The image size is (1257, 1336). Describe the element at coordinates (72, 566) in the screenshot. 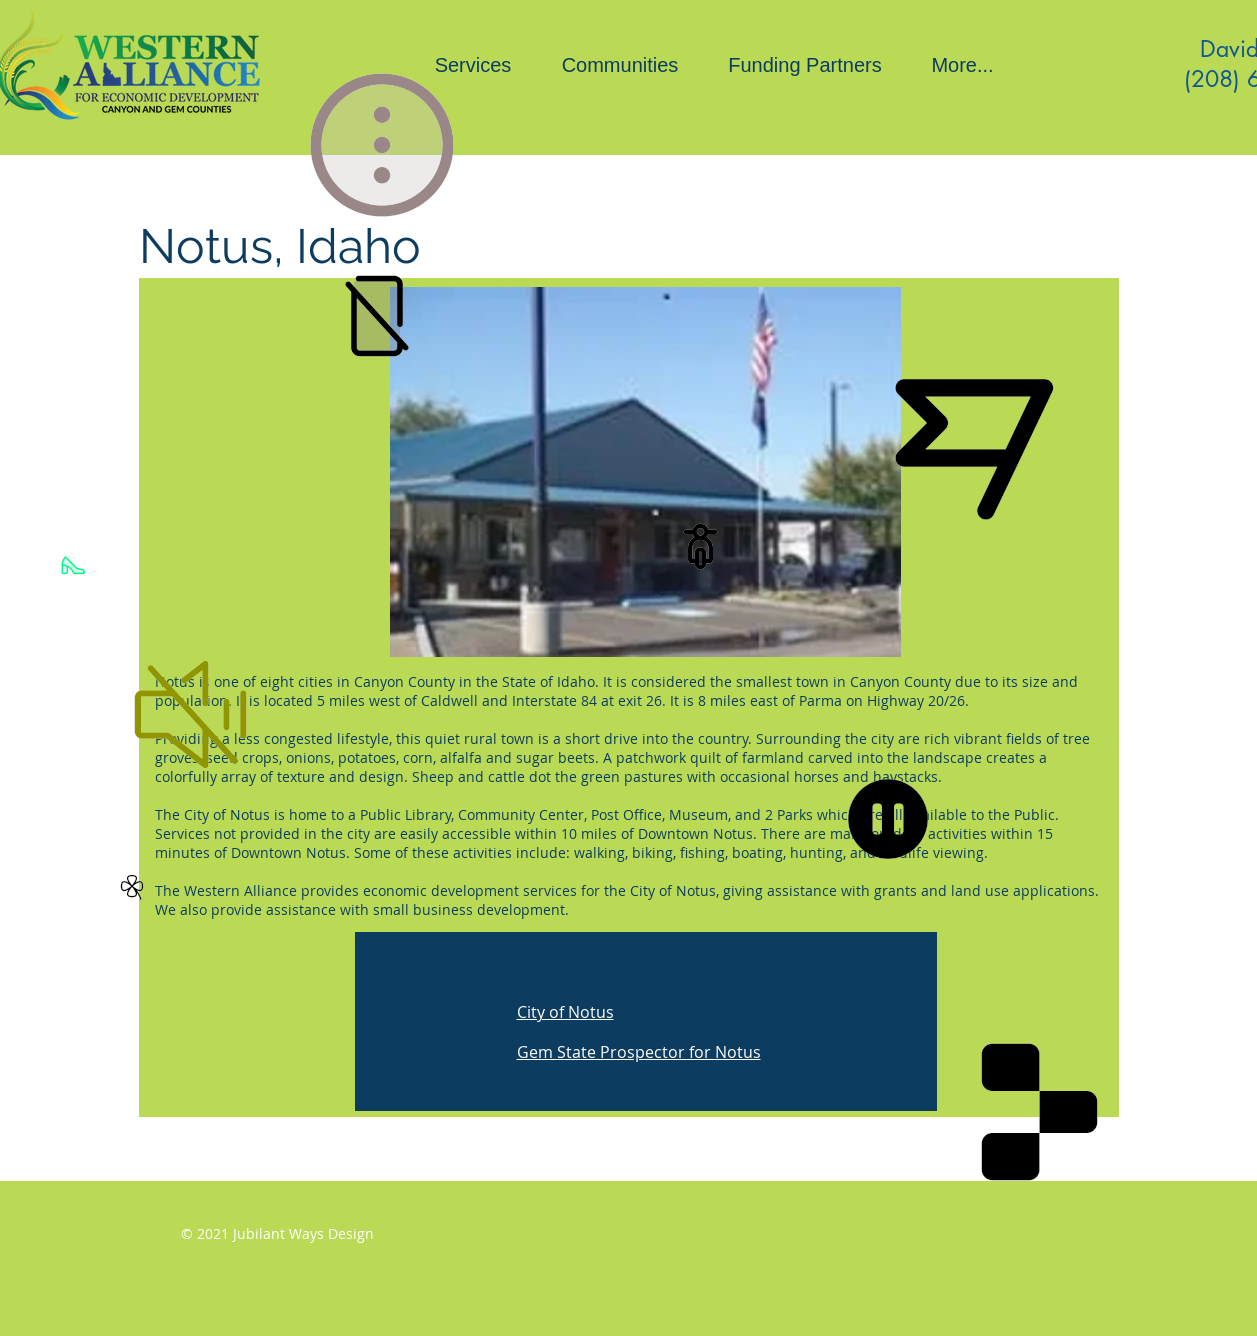

I see `browse women's footwear category` at that location.